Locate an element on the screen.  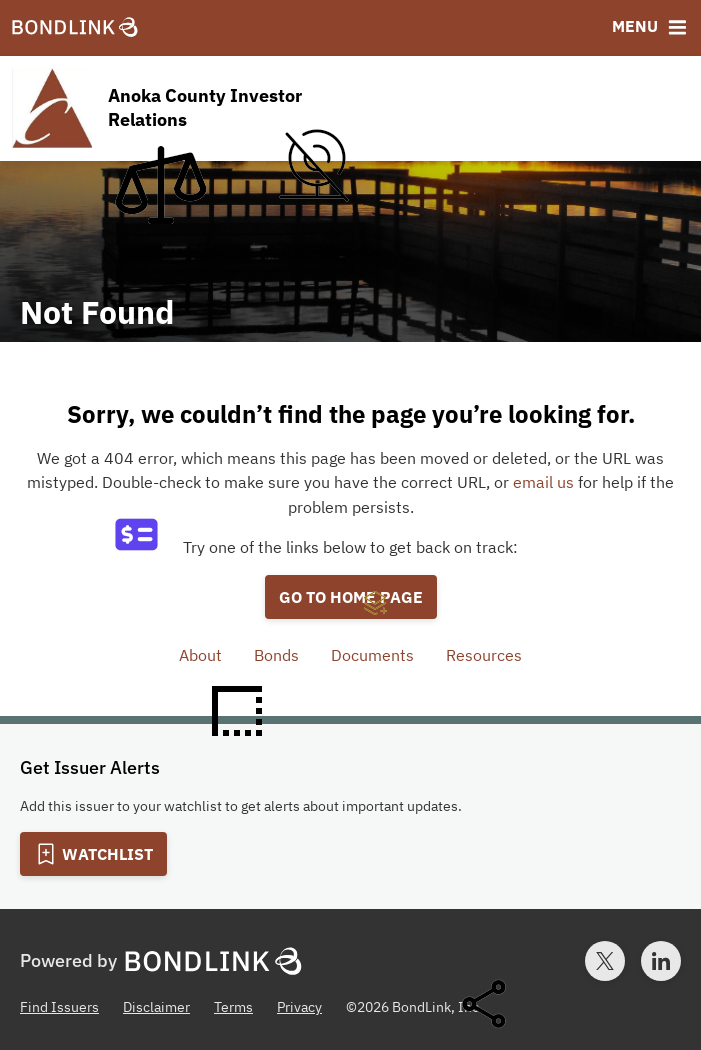
access legal or terms of service information is located at coordinates (161, 185).